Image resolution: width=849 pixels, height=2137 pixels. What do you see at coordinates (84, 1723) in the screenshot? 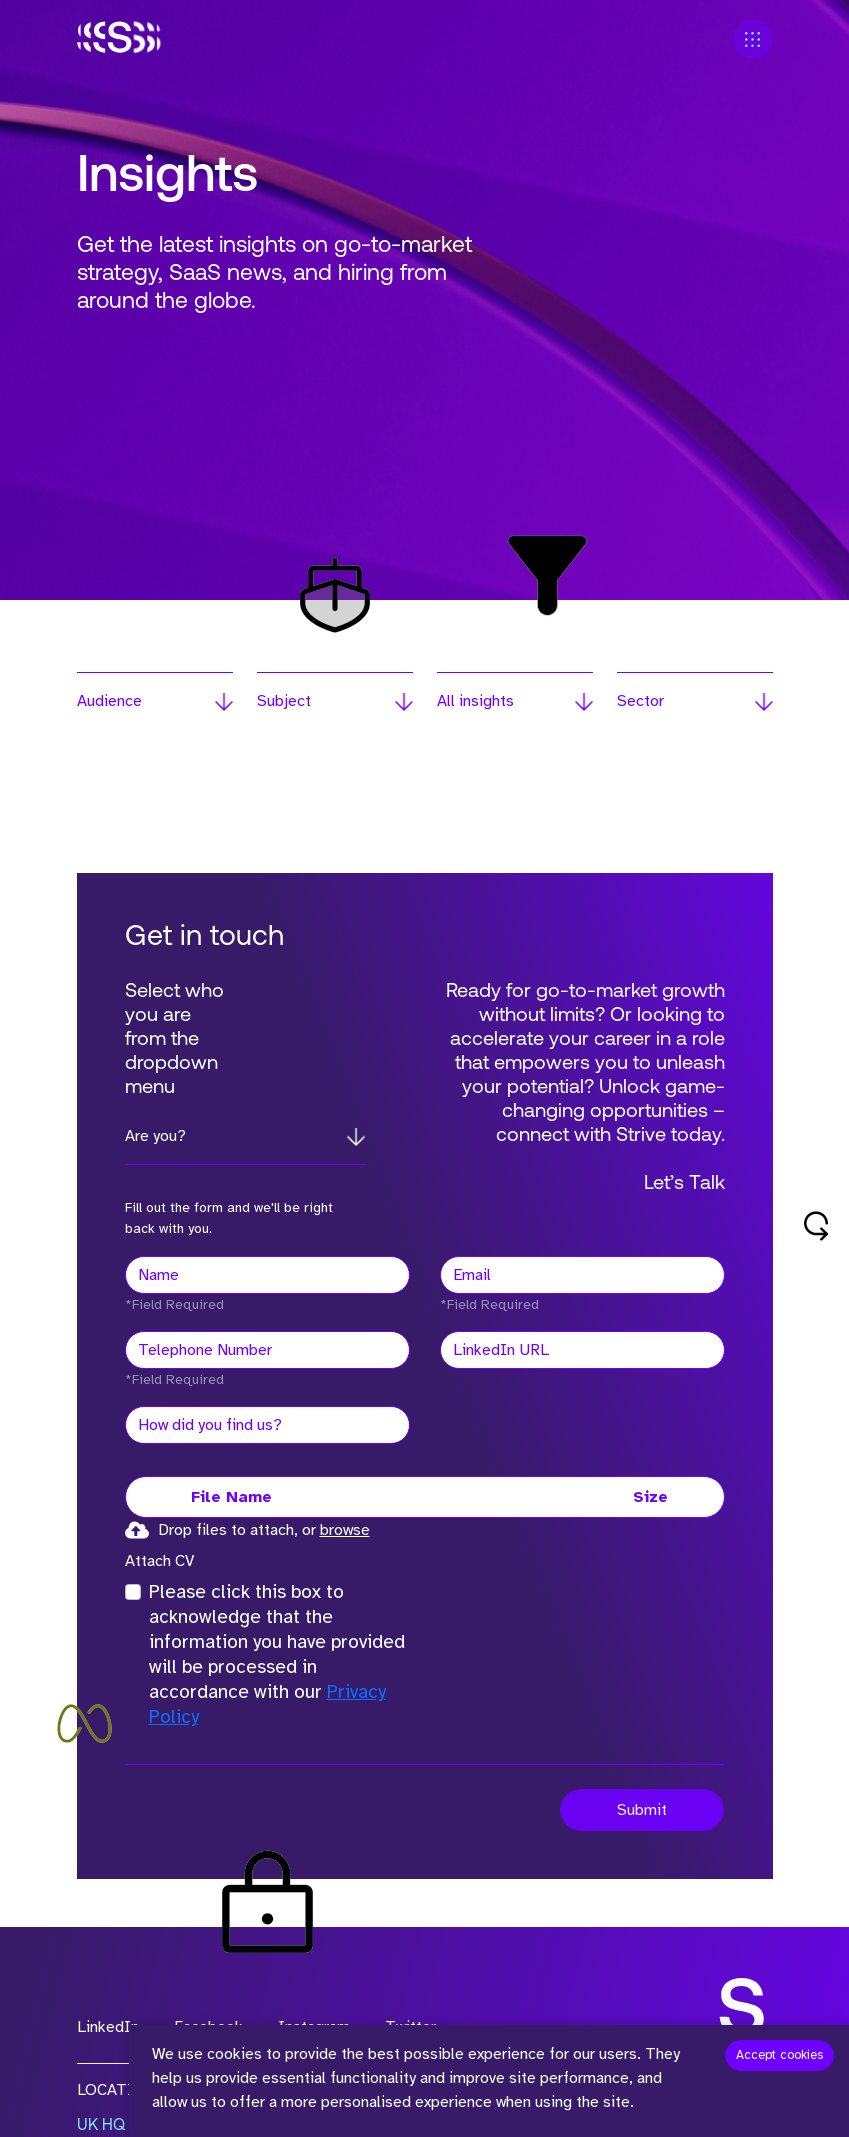
I see `meta company logo` at bounding box center [84, 1723].